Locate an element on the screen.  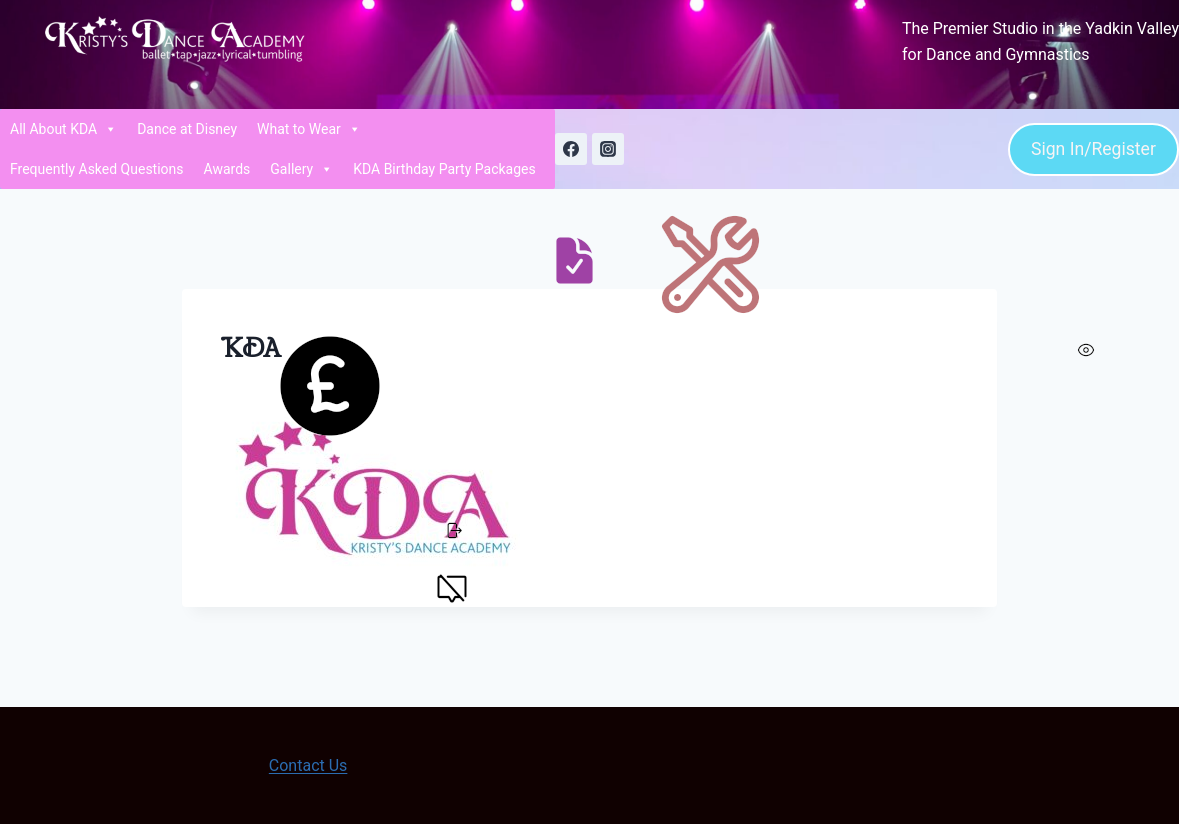
access tools and settings is located at coordinates (710, 264).